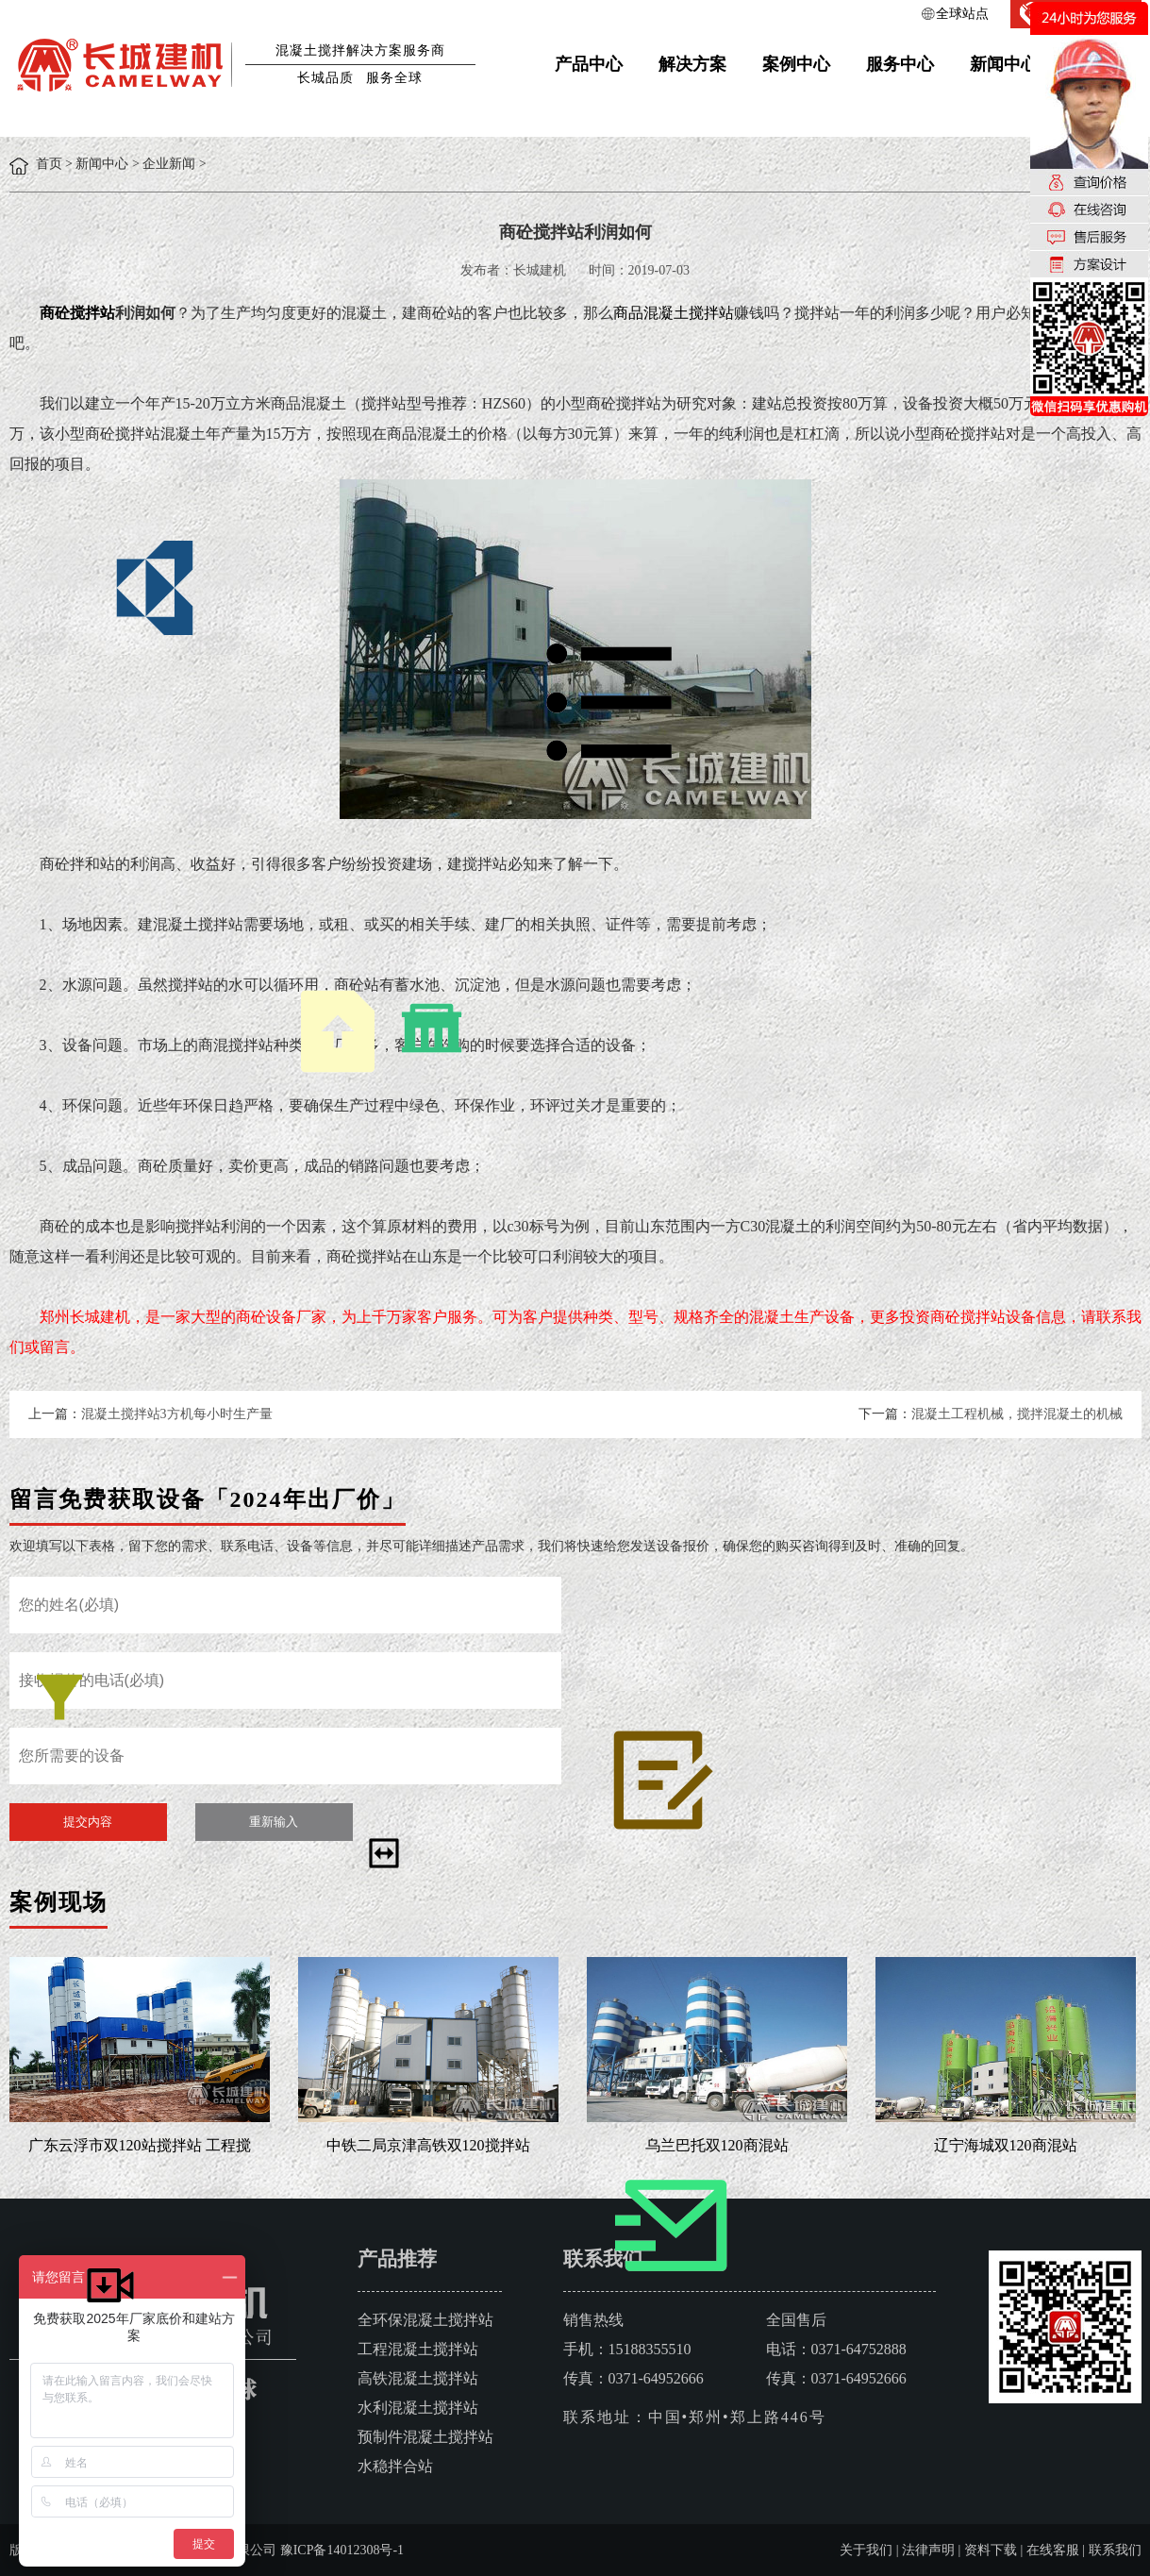 This screenshot has height=2576, width=1150. What do you see at coordinates (675, 2225) in the screenshot?
I see `send an email or message` at bounding box center [675, 2225].